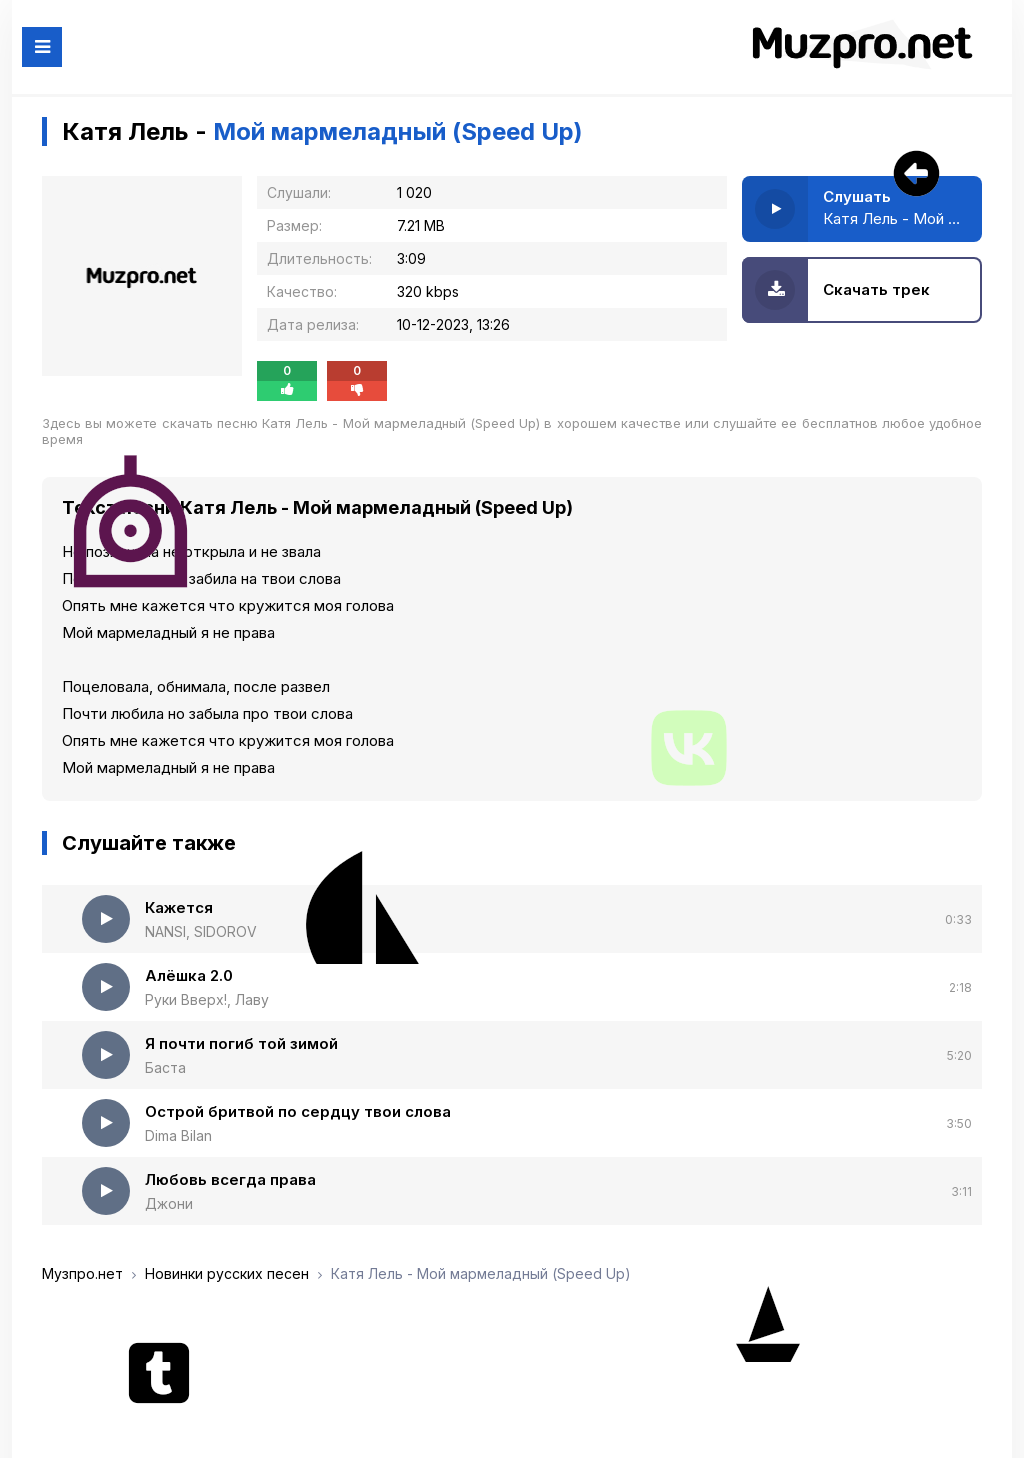  Describe the element at coordinates (159, 1373) in the screenshot. I see `open tumblr app` at that location.